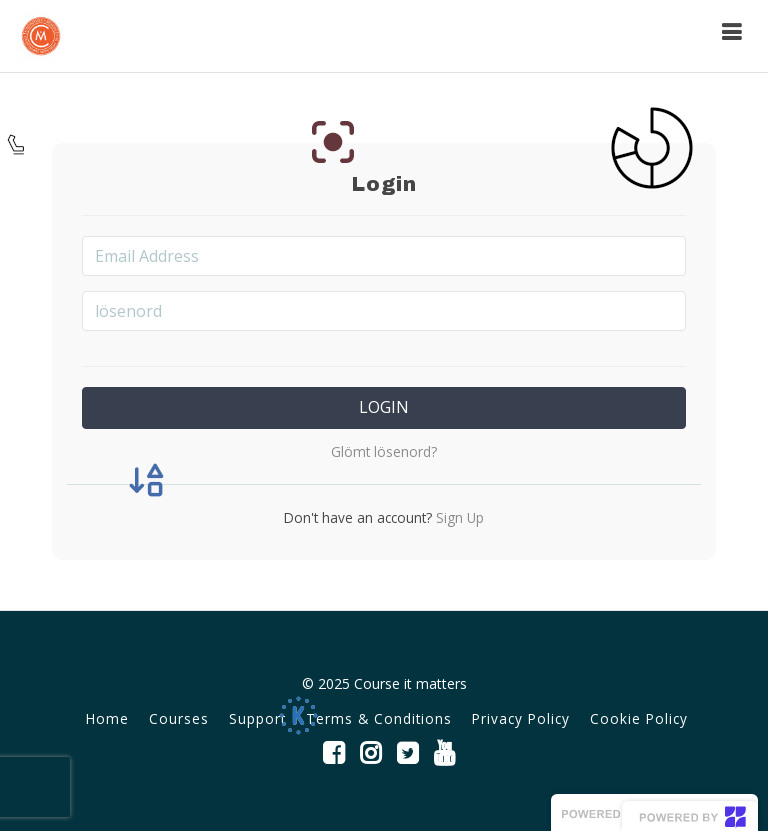 The image size is (768, 831). What do you see at coordinates (333, 142) in the screenshot?
I see `capture a photo or screenshot` at bounding box center [333, 142].